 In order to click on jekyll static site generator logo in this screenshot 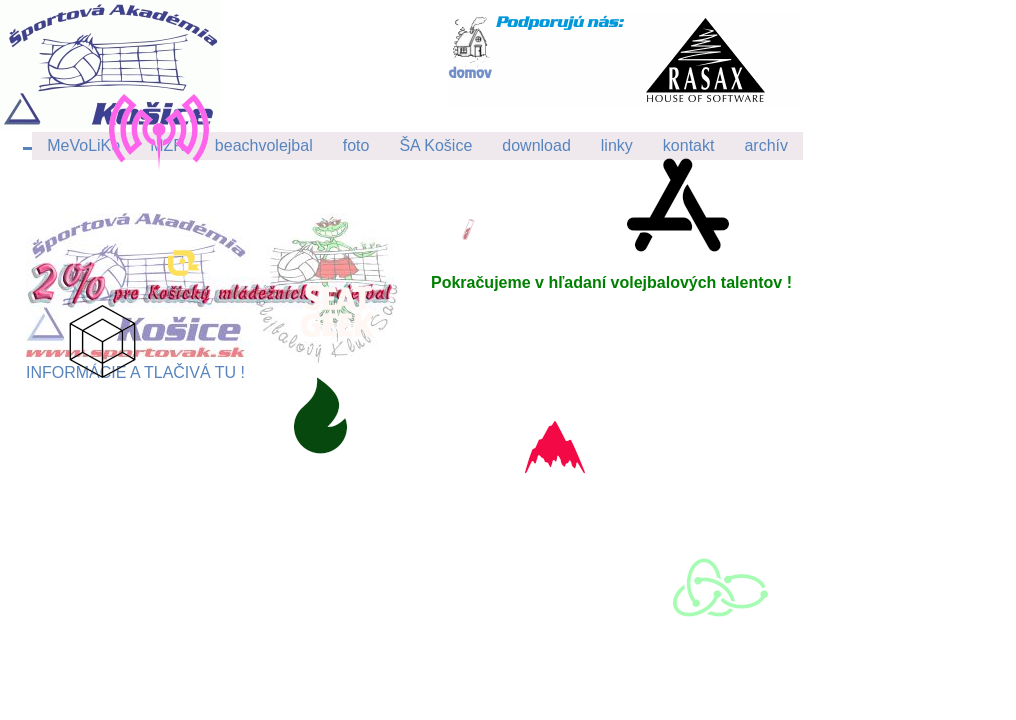, I will do `click(468, 229)`.